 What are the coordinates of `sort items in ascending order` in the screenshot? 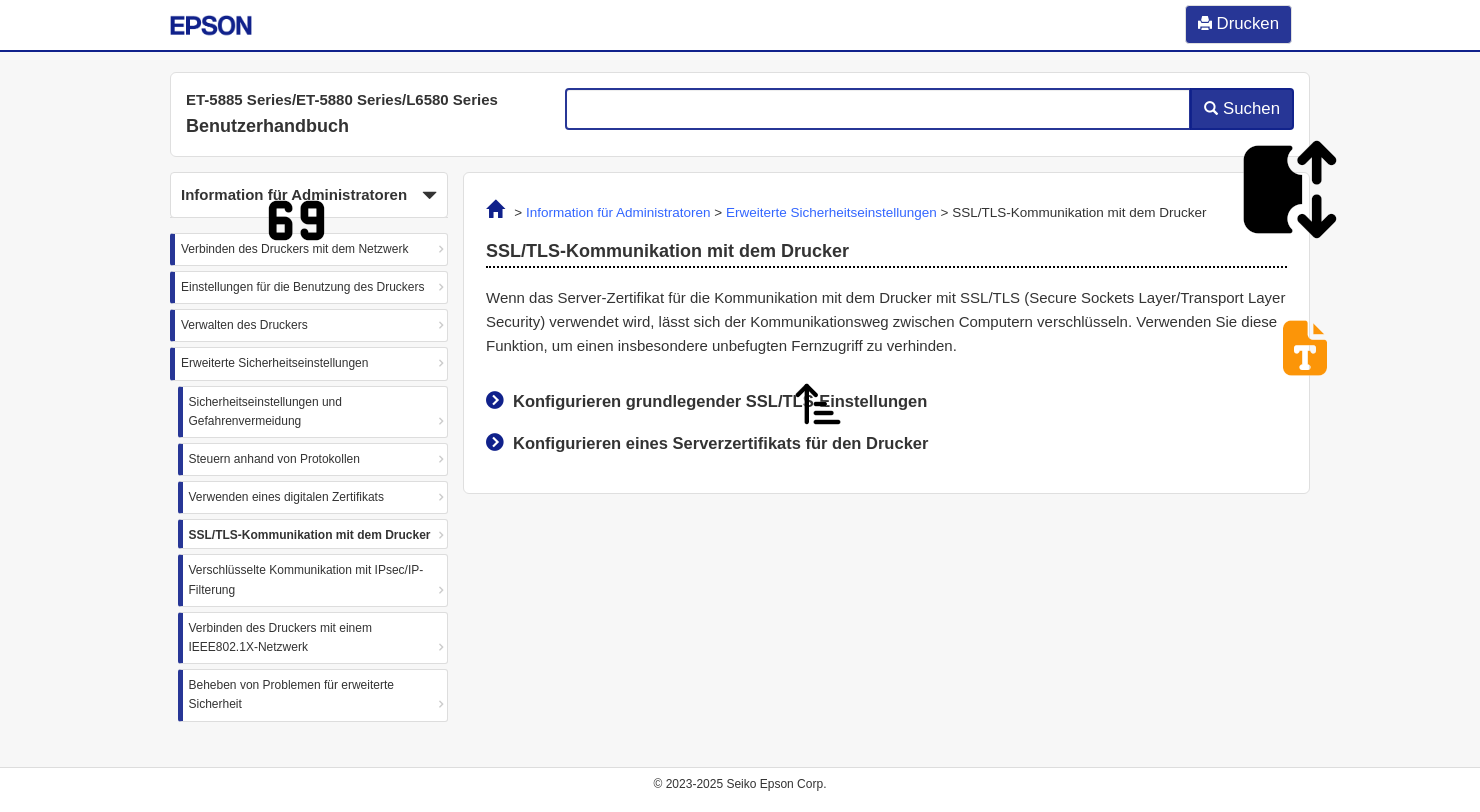 It's located at (818, 404).